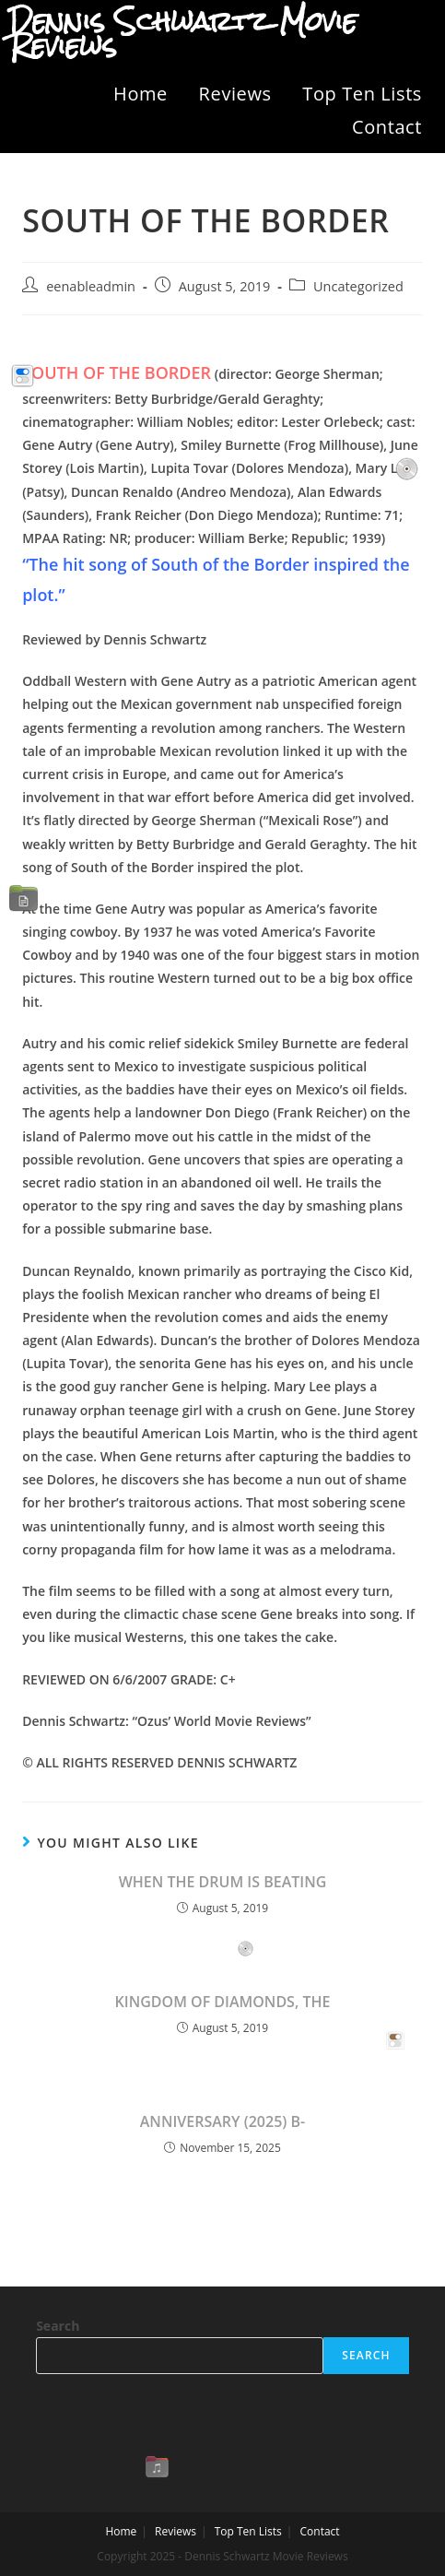 This screenshot has width=445, height=2576. Describe the element at coordinates (23, 897) in the screenshot. I see `access your documents folder` at that location.